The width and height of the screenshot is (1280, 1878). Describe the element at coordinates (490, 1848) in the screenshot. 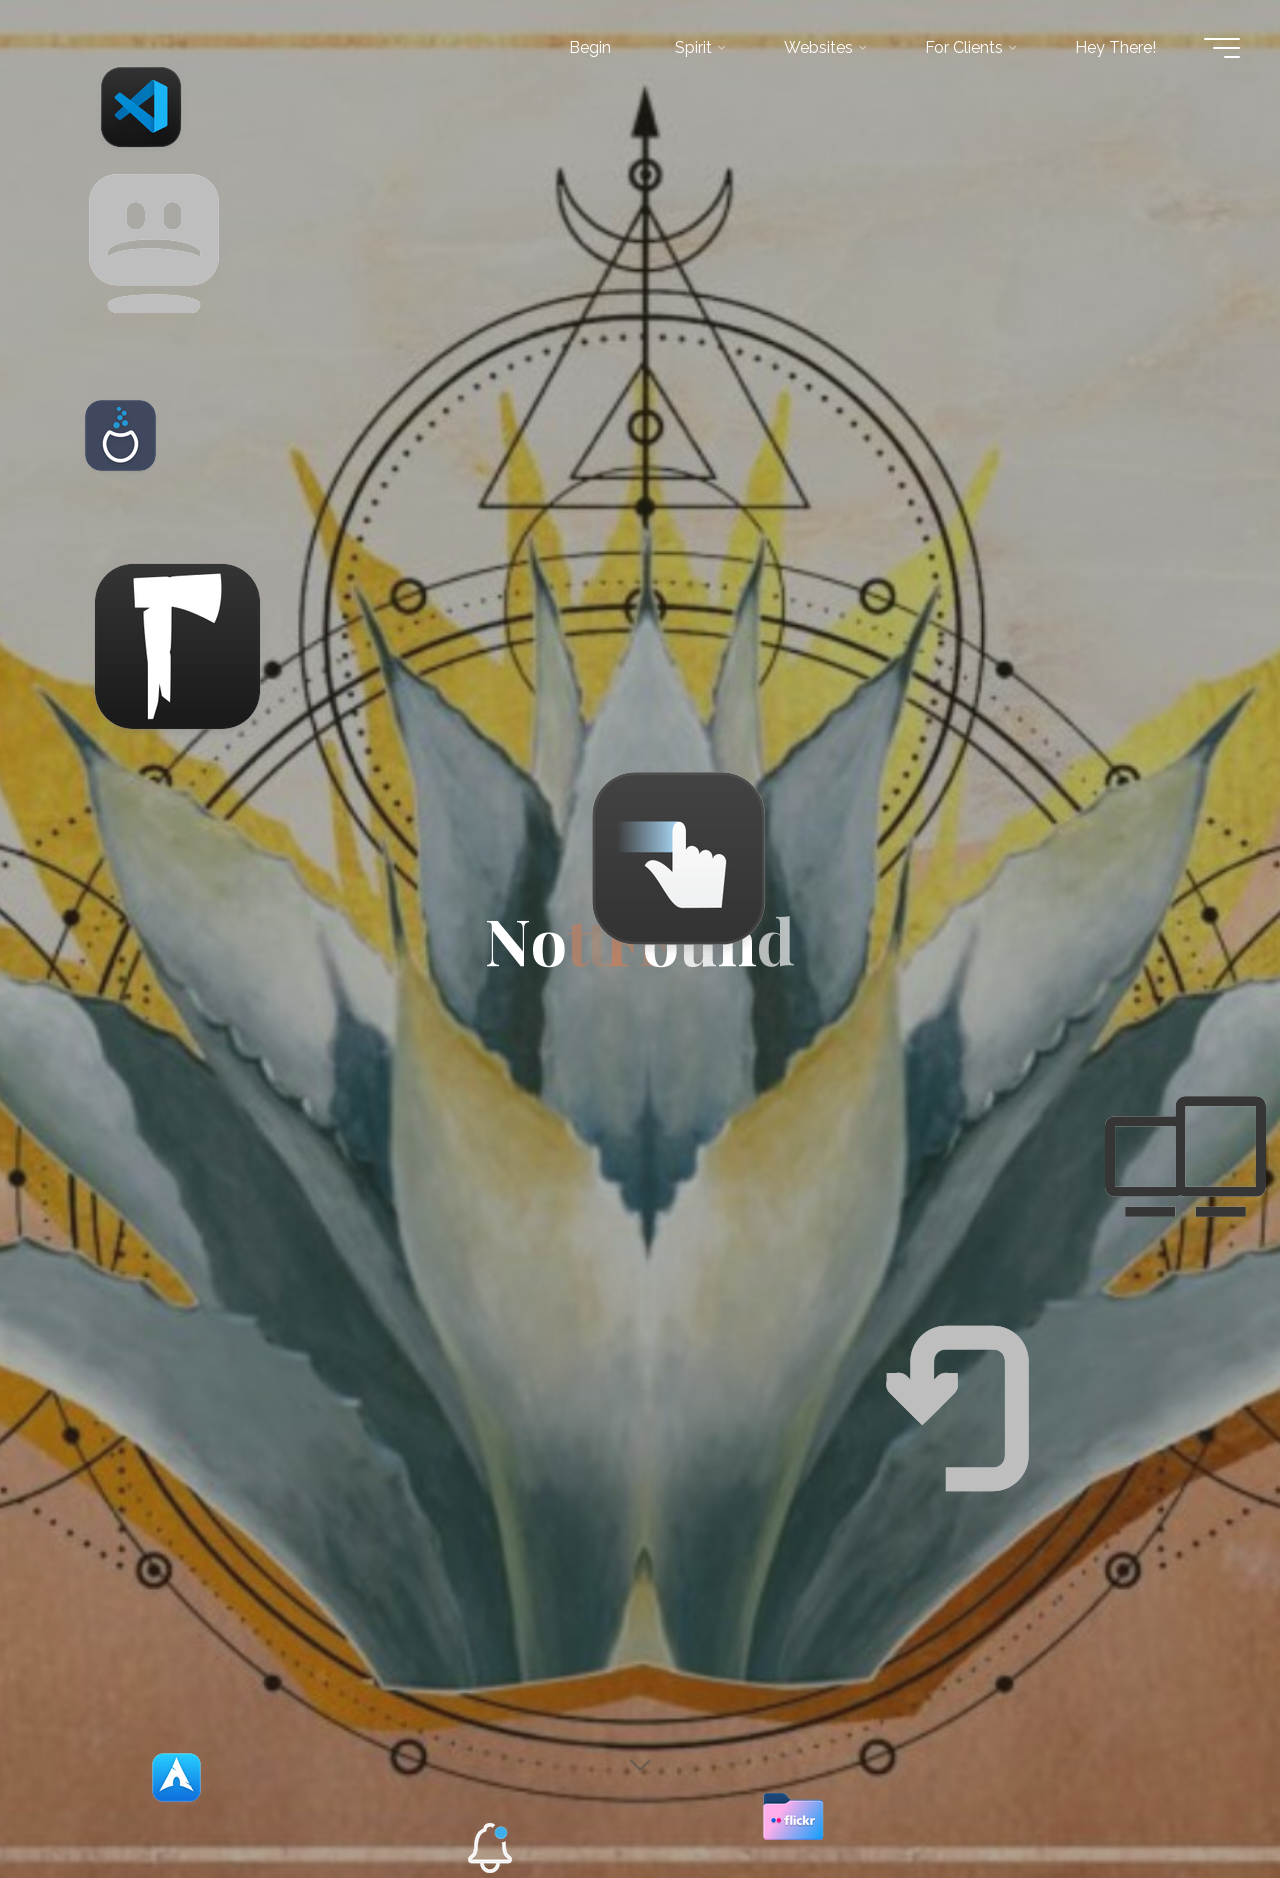

I see `indicates new notifications available` at that location.